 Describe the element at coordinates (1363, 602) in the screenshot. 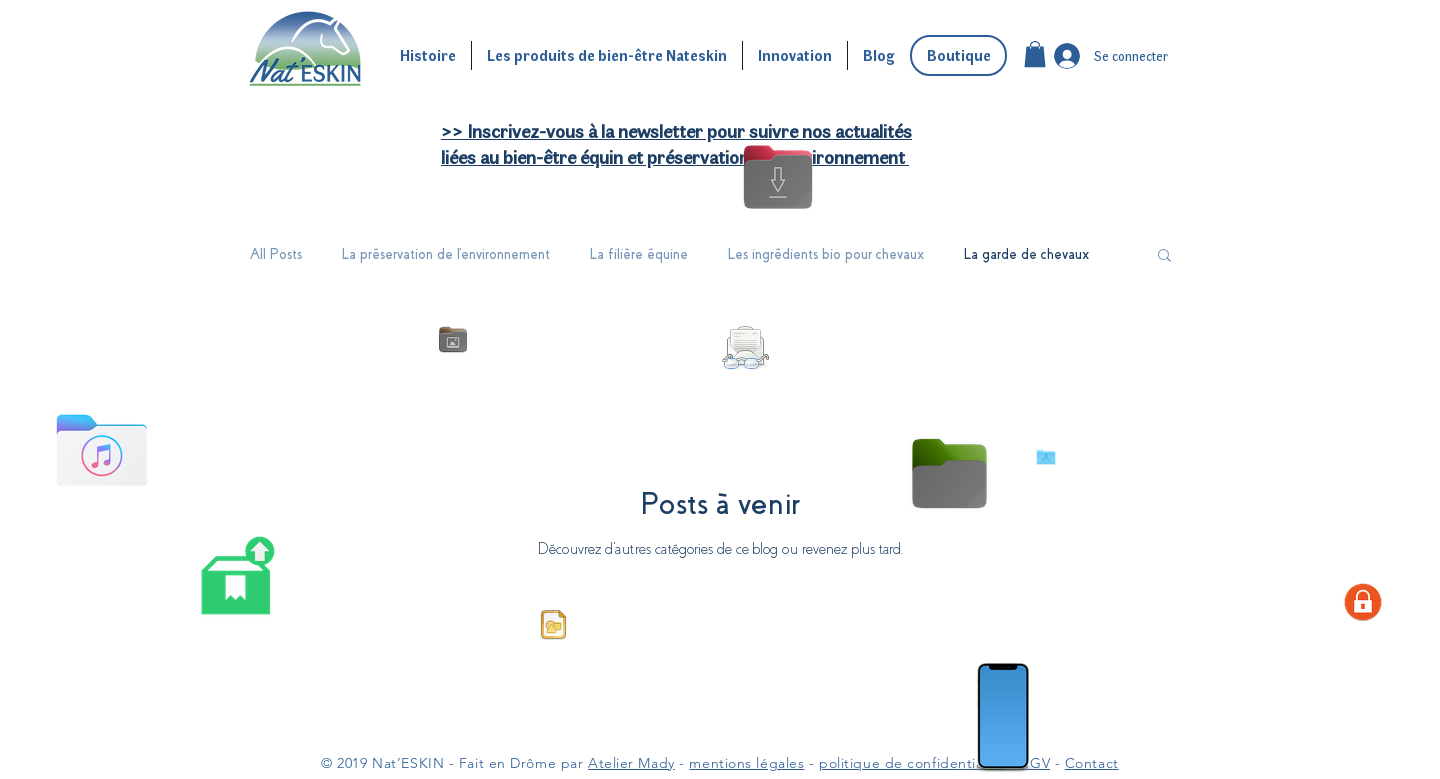

I see `lock the screen` at that location.